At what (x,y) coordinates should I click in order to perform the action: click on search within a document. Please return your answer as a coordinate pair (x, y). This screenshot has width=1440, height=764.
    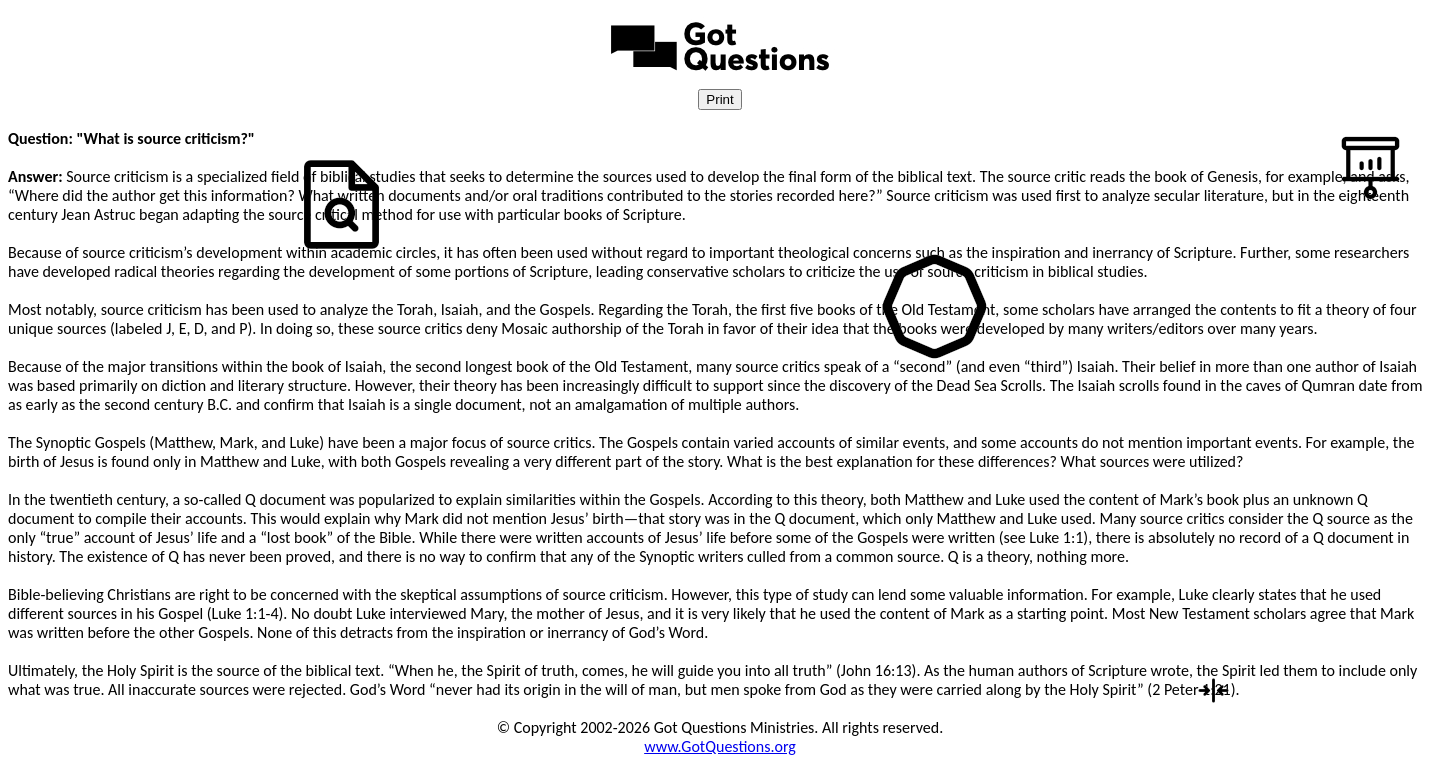
    Looking at the image, I should click on (341, 204).